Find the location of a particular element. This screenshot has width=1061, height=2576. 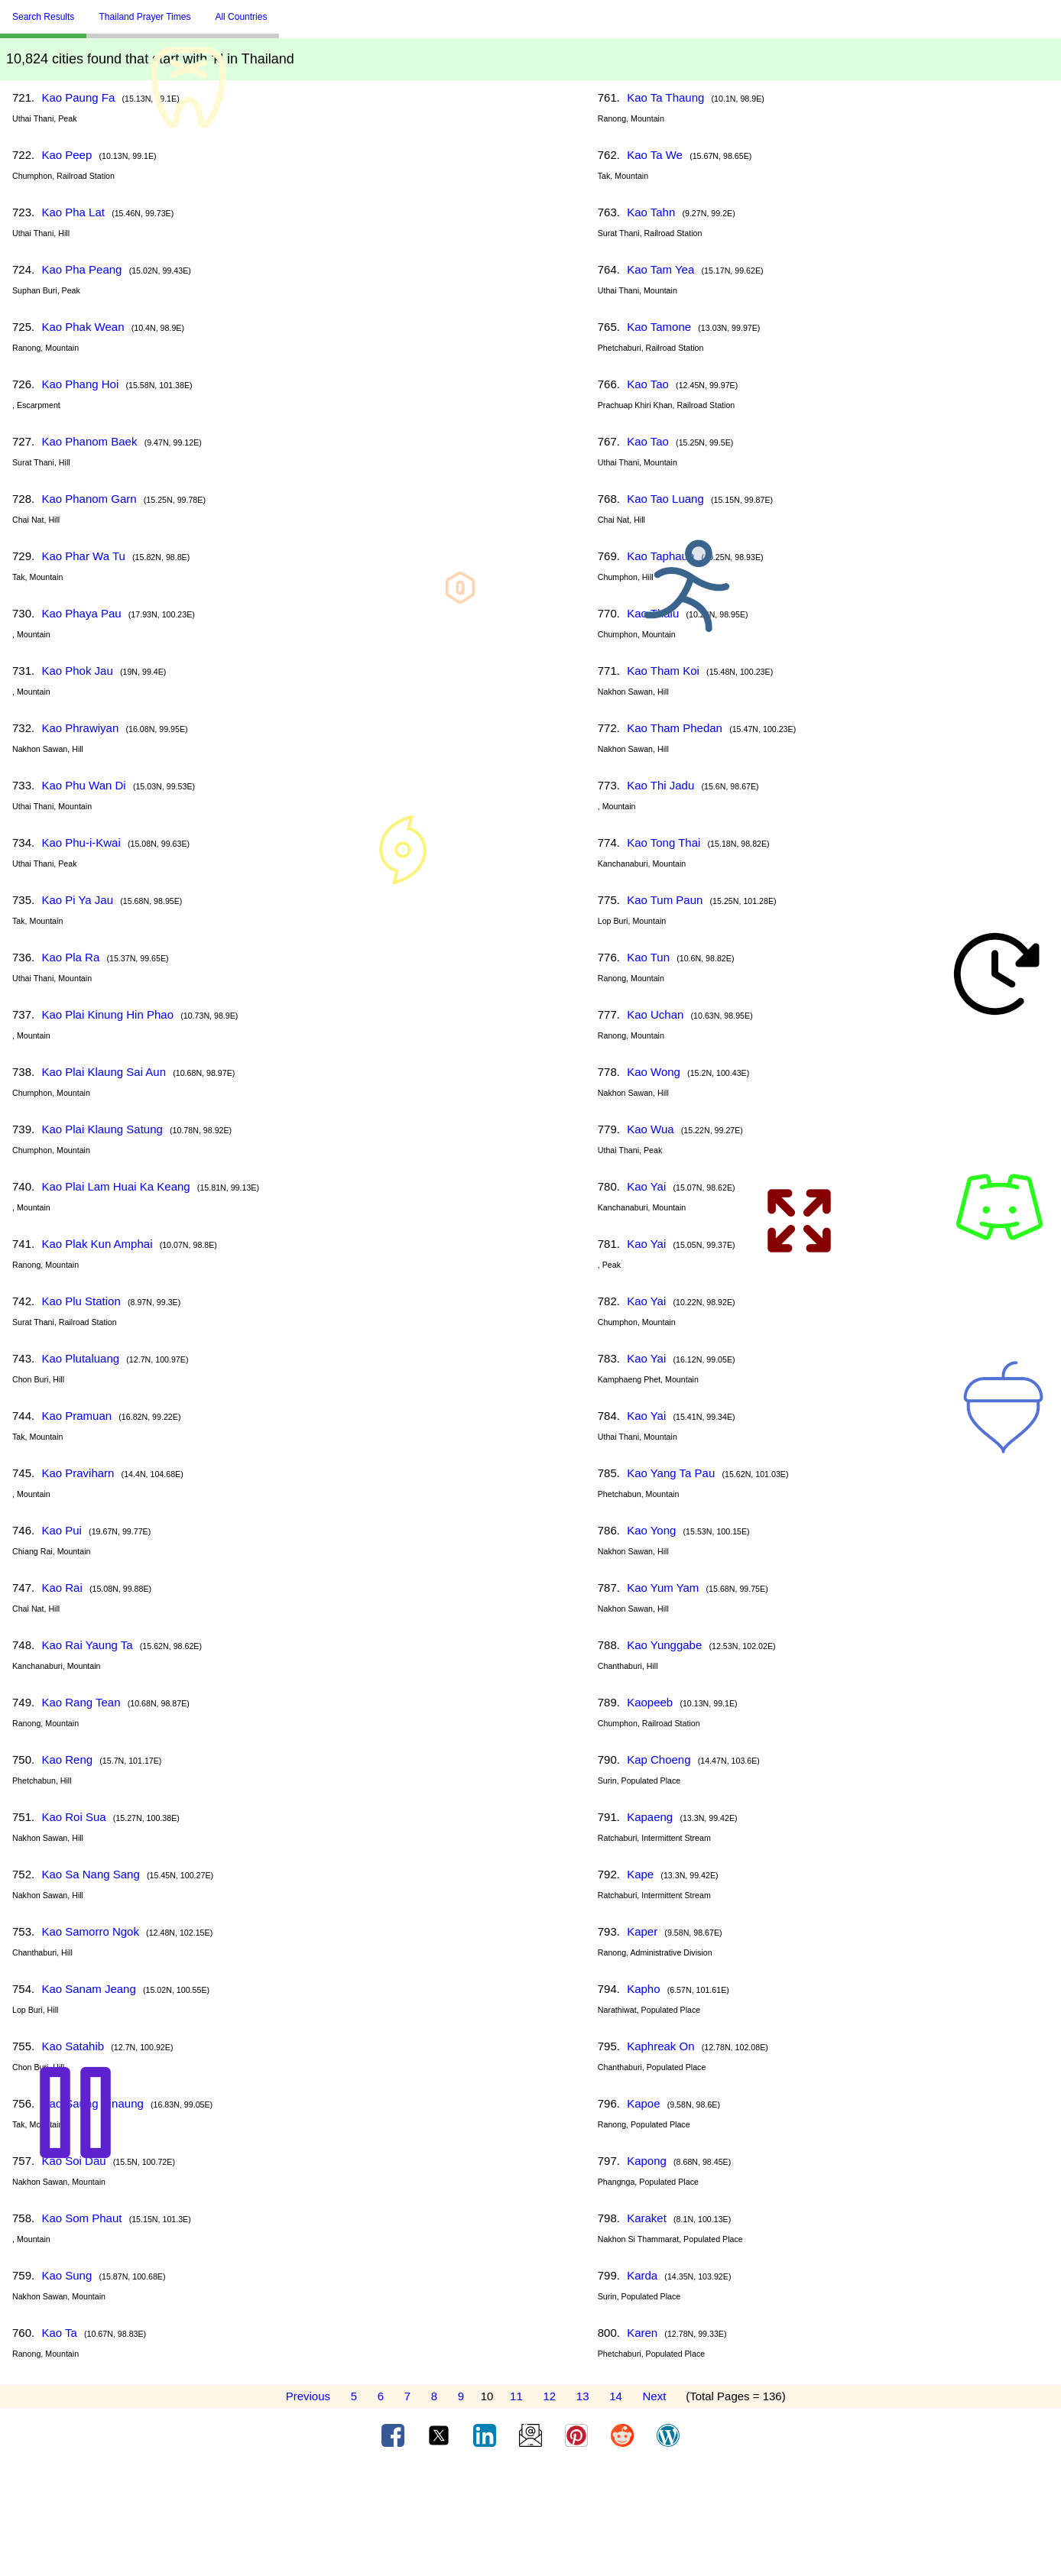

indicates hurricane or tropical storm warning is located at coordinates (403, 850).